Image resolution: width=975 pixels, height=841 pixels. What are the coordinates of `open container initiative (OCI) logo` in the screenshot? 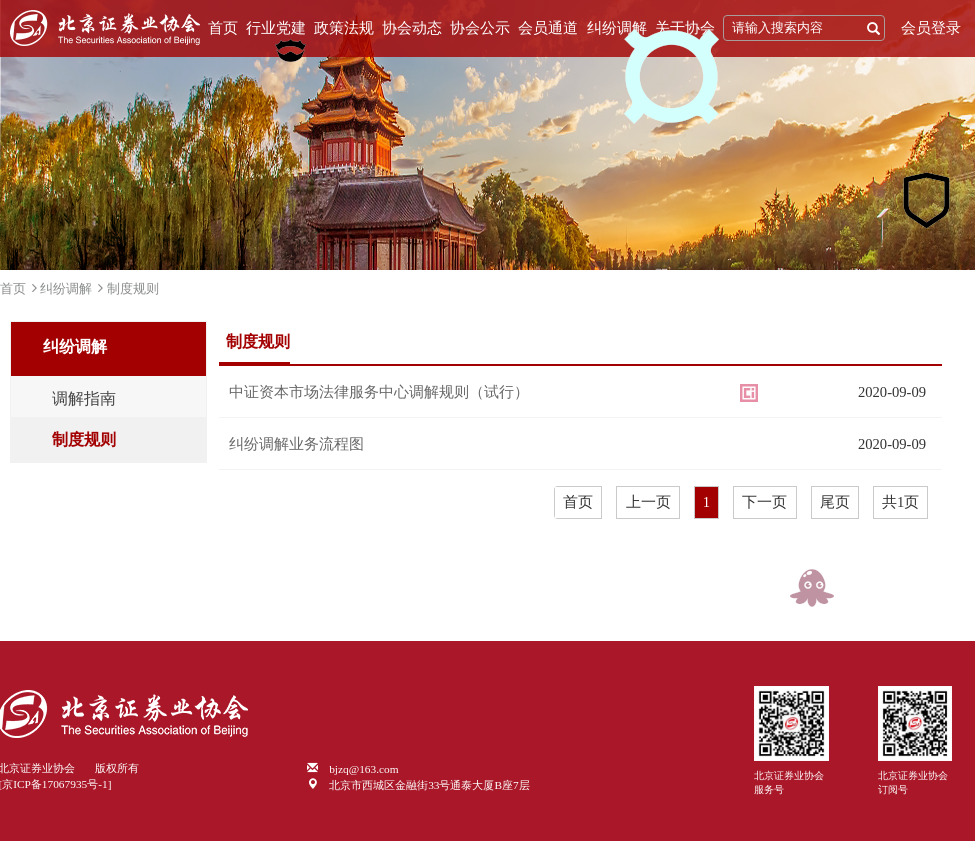 It's located at (749, 393).